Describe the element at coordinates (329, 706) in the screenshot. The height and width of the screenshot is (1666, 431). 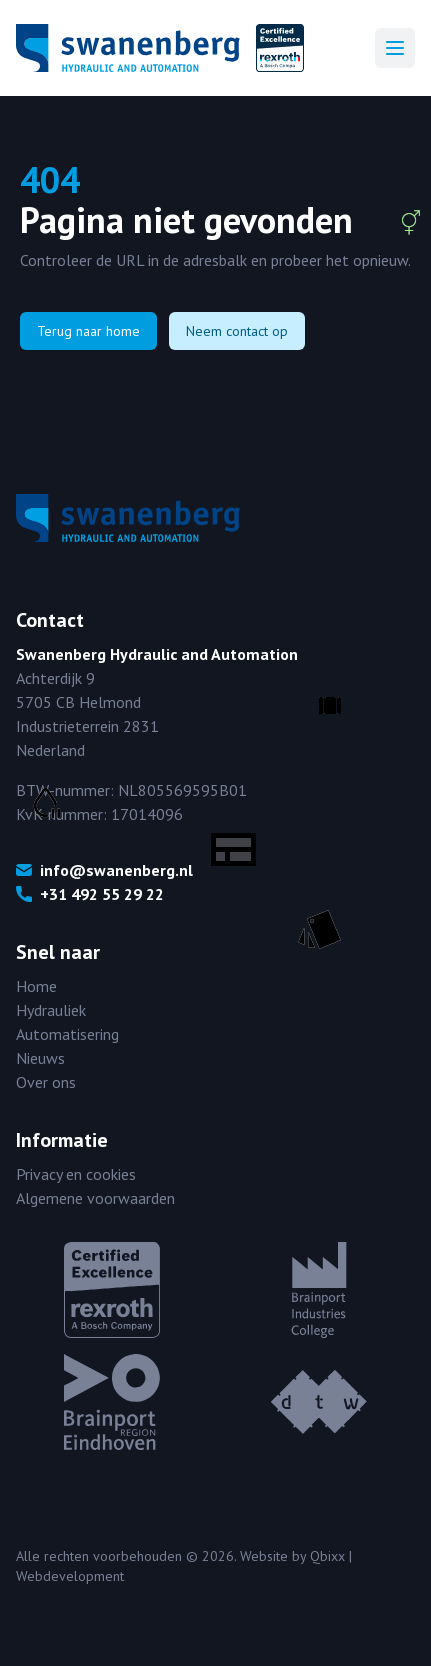
I see `switch to array or column view layout` at that location.